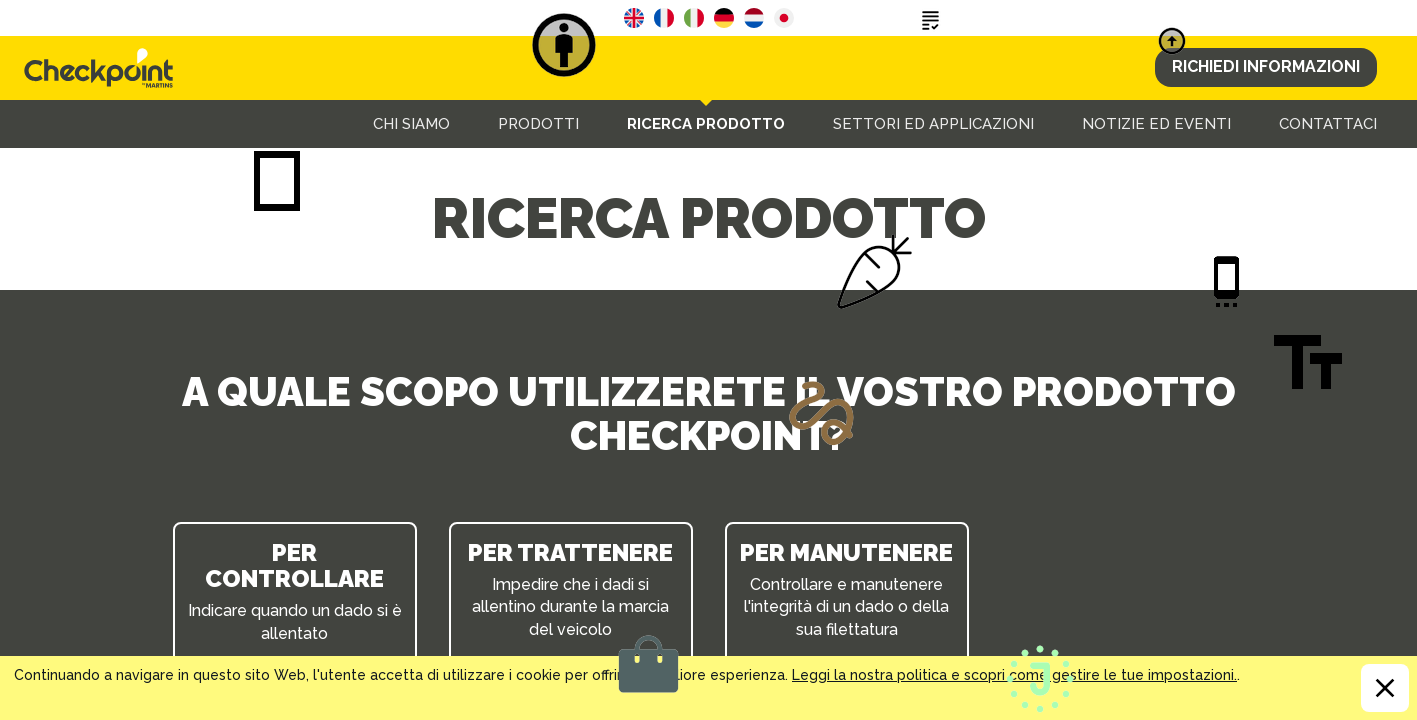 This screenshot has height=720, width=1417. What do you see at coordinates (1040, 679) in the screenshot?
I see `indicates a loading or pending state for item "J"` at bounding box center [1040, 679].